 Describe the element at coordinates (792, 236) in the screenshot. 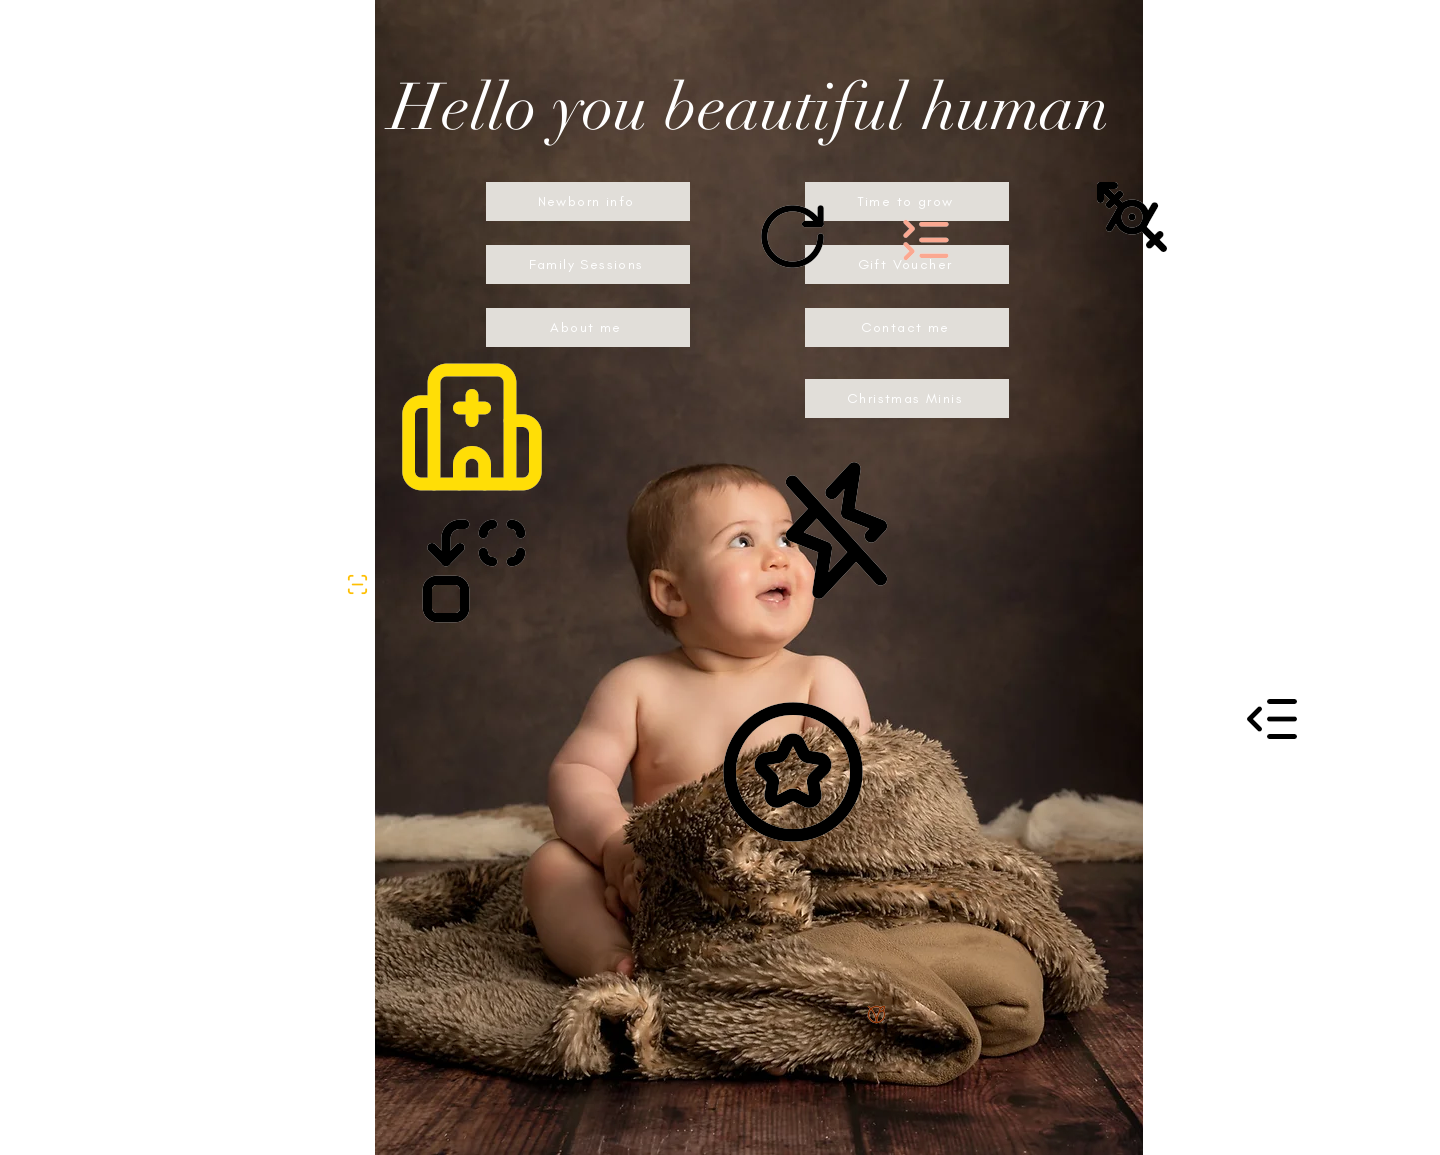

I see `redo or repeat the last action` at that location.